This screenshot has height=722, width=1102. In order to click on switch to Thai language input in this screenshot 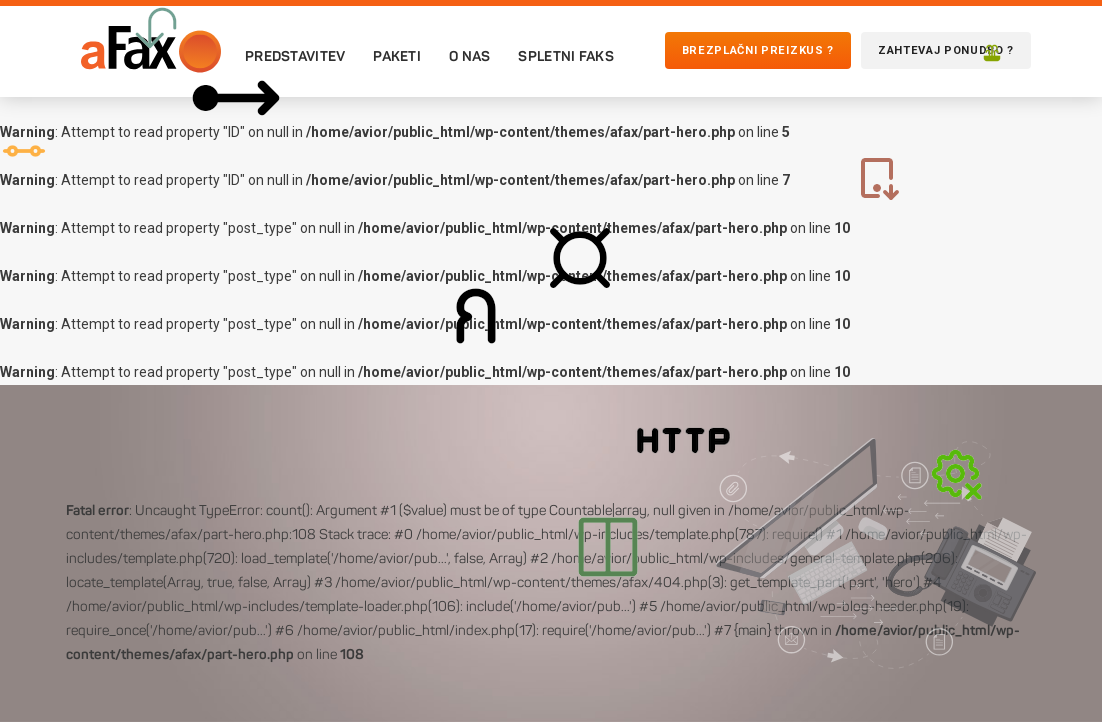, I will do `click(476, 316)`.